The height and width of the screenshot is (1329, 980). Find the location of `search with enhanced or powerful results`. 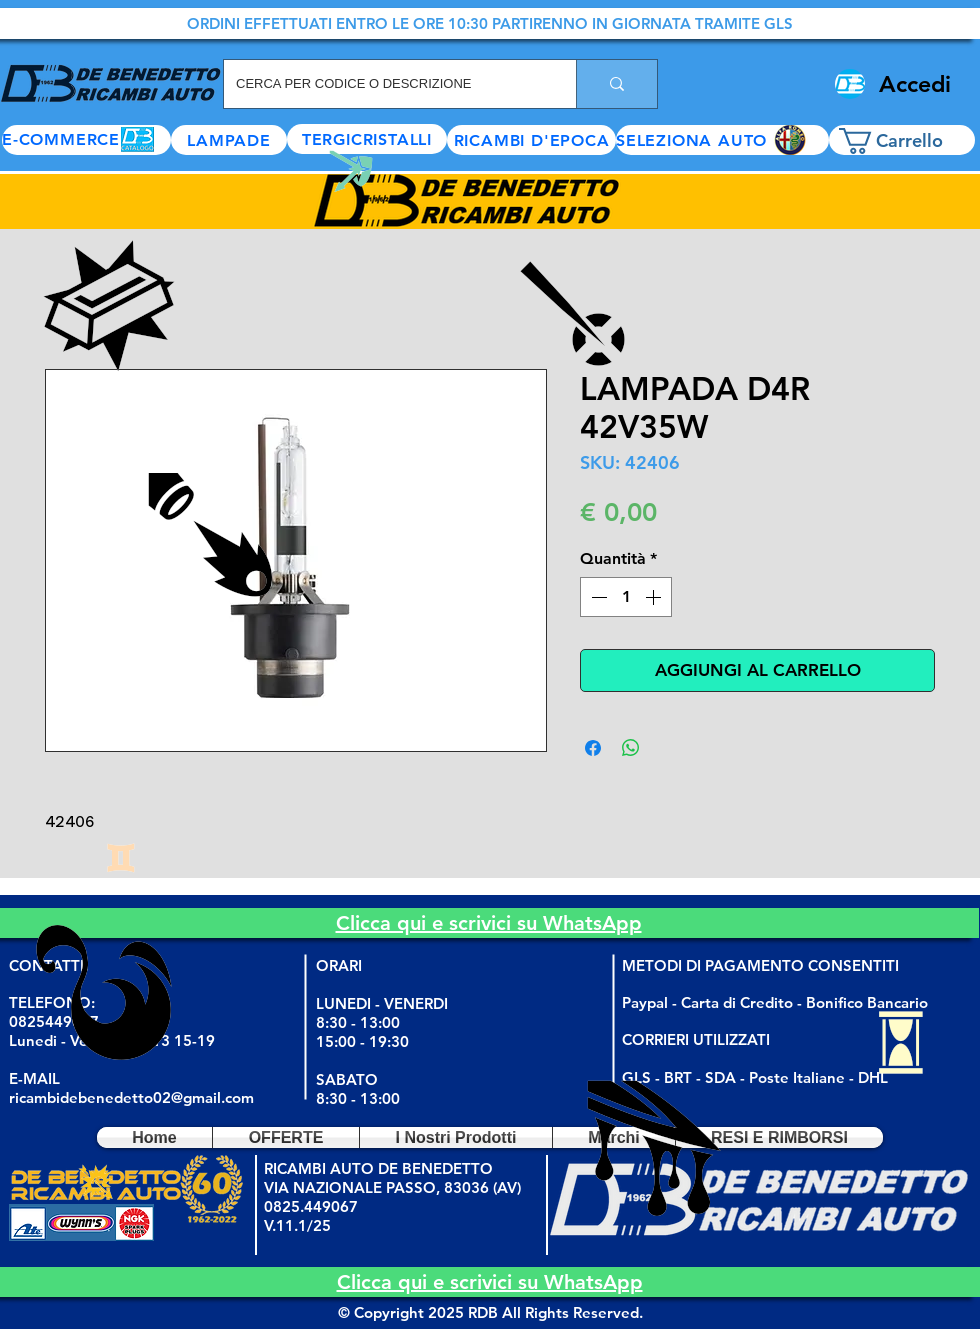

search with enhanced or powerful results is located at coordinates (95, 1181).